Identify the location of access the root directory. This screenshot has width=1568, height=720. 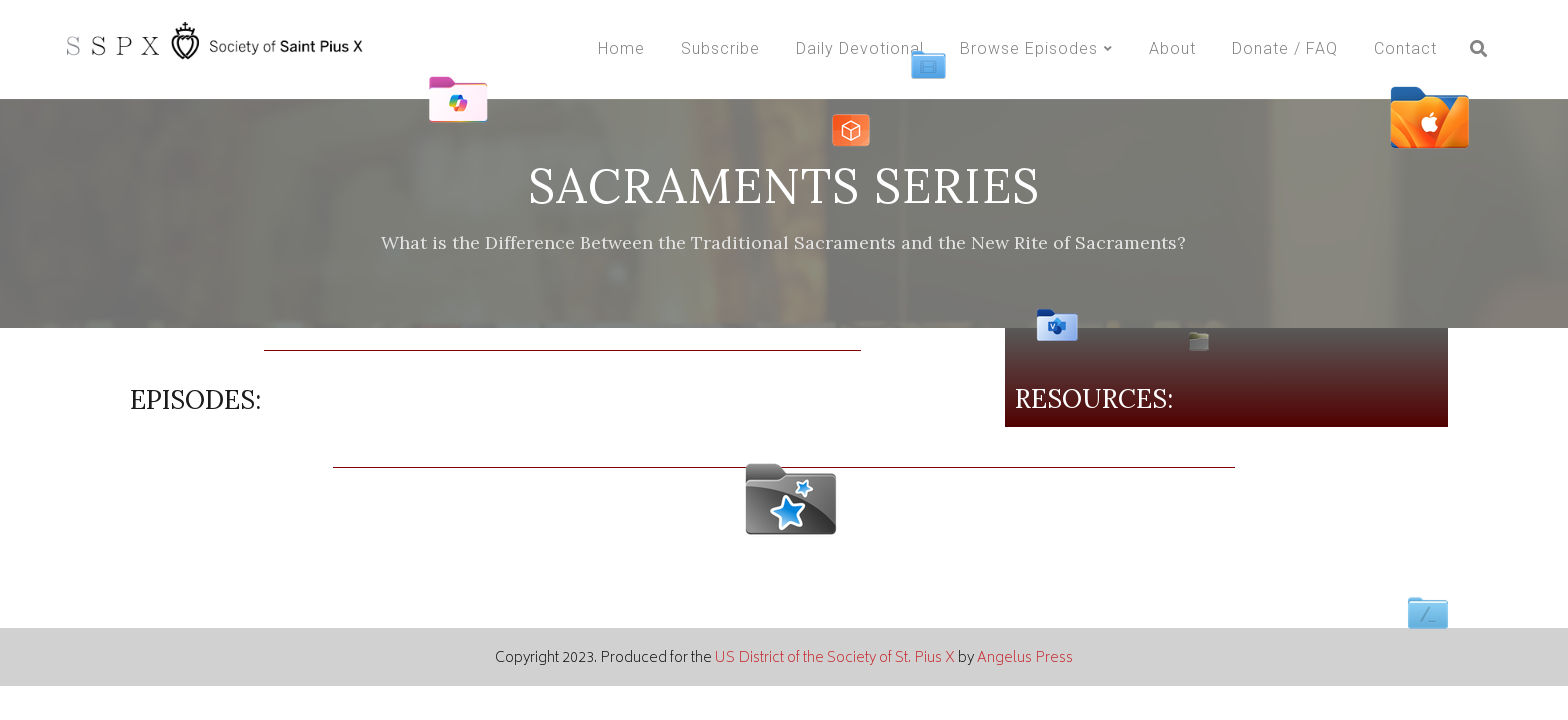
(1428, 613).